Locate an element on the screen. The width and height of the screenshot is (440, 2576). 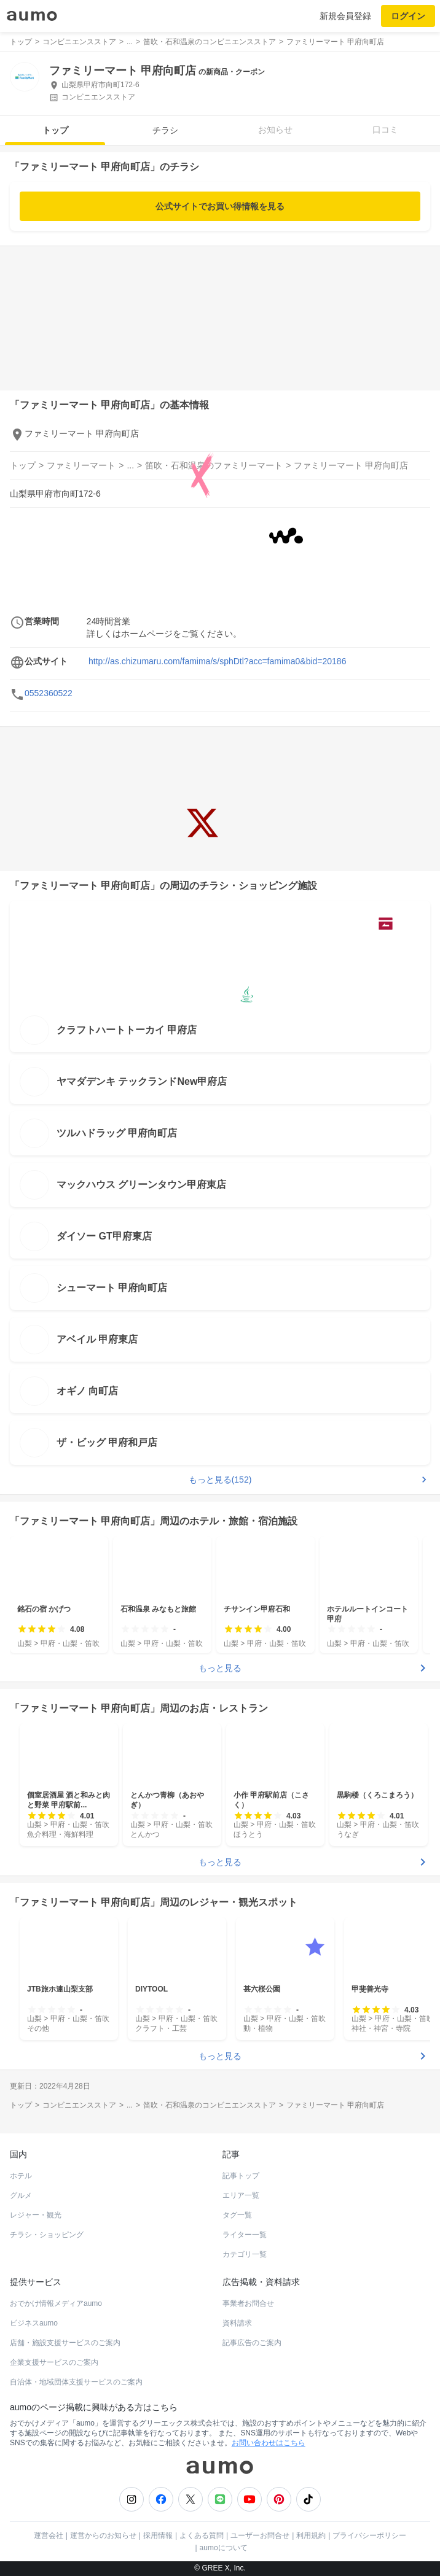
Sony Walkman brand logo is located at coordinates (286, 535).